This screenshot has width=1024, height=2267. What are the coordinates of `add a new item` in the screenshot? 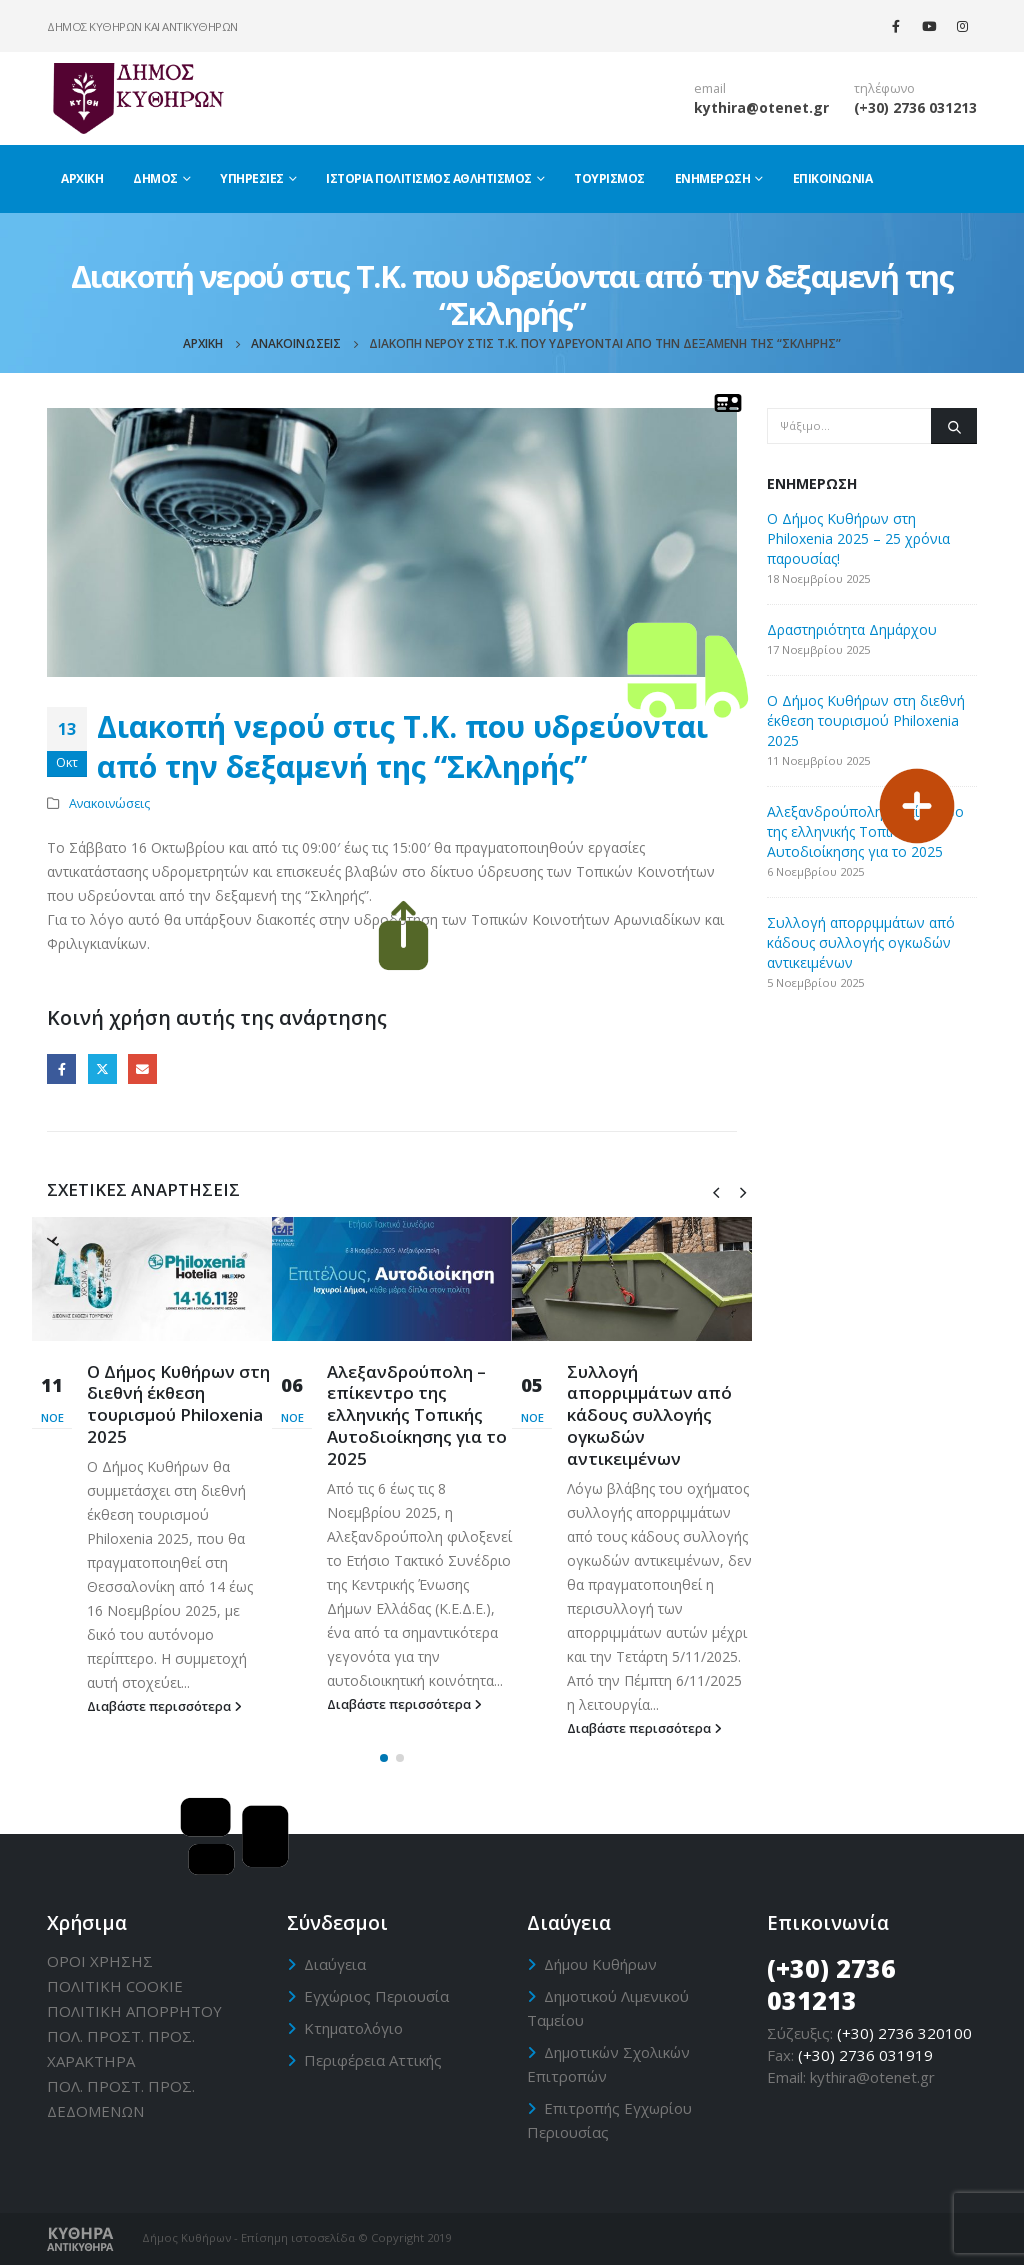 It's located at (917, 806).